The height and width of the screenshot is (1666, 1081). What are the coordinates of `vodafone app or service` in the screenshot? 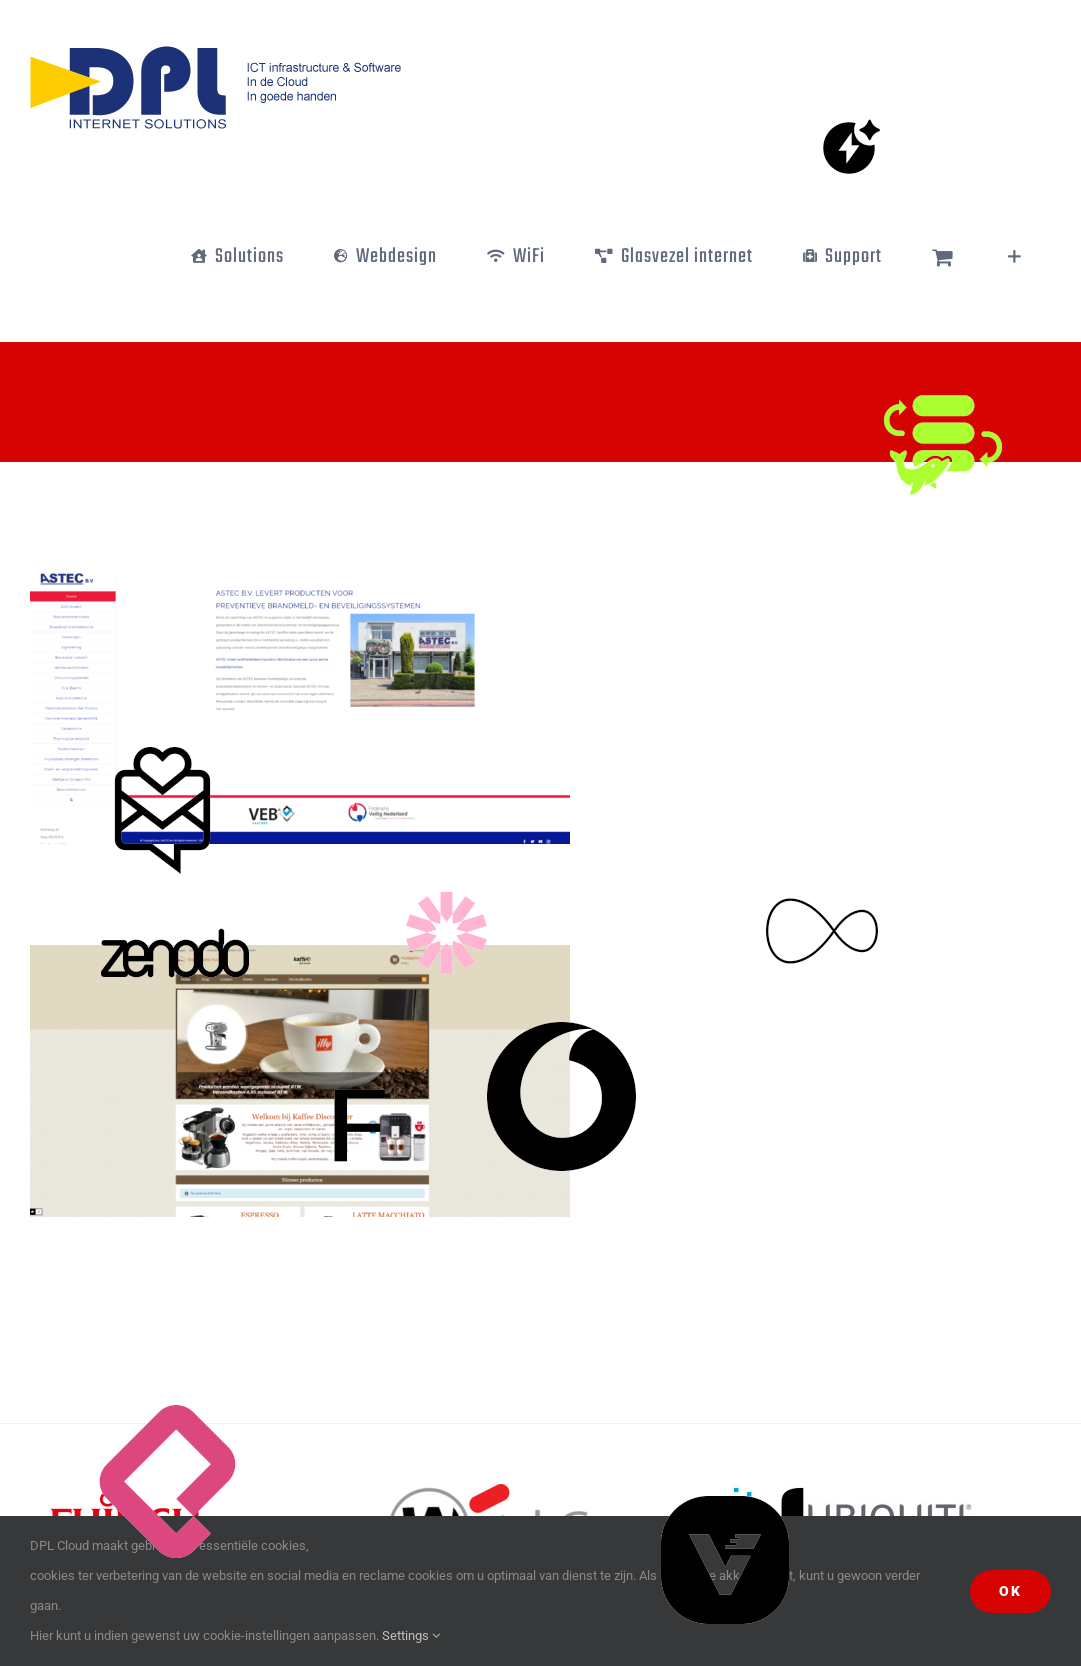 It's located at (561, 1096).